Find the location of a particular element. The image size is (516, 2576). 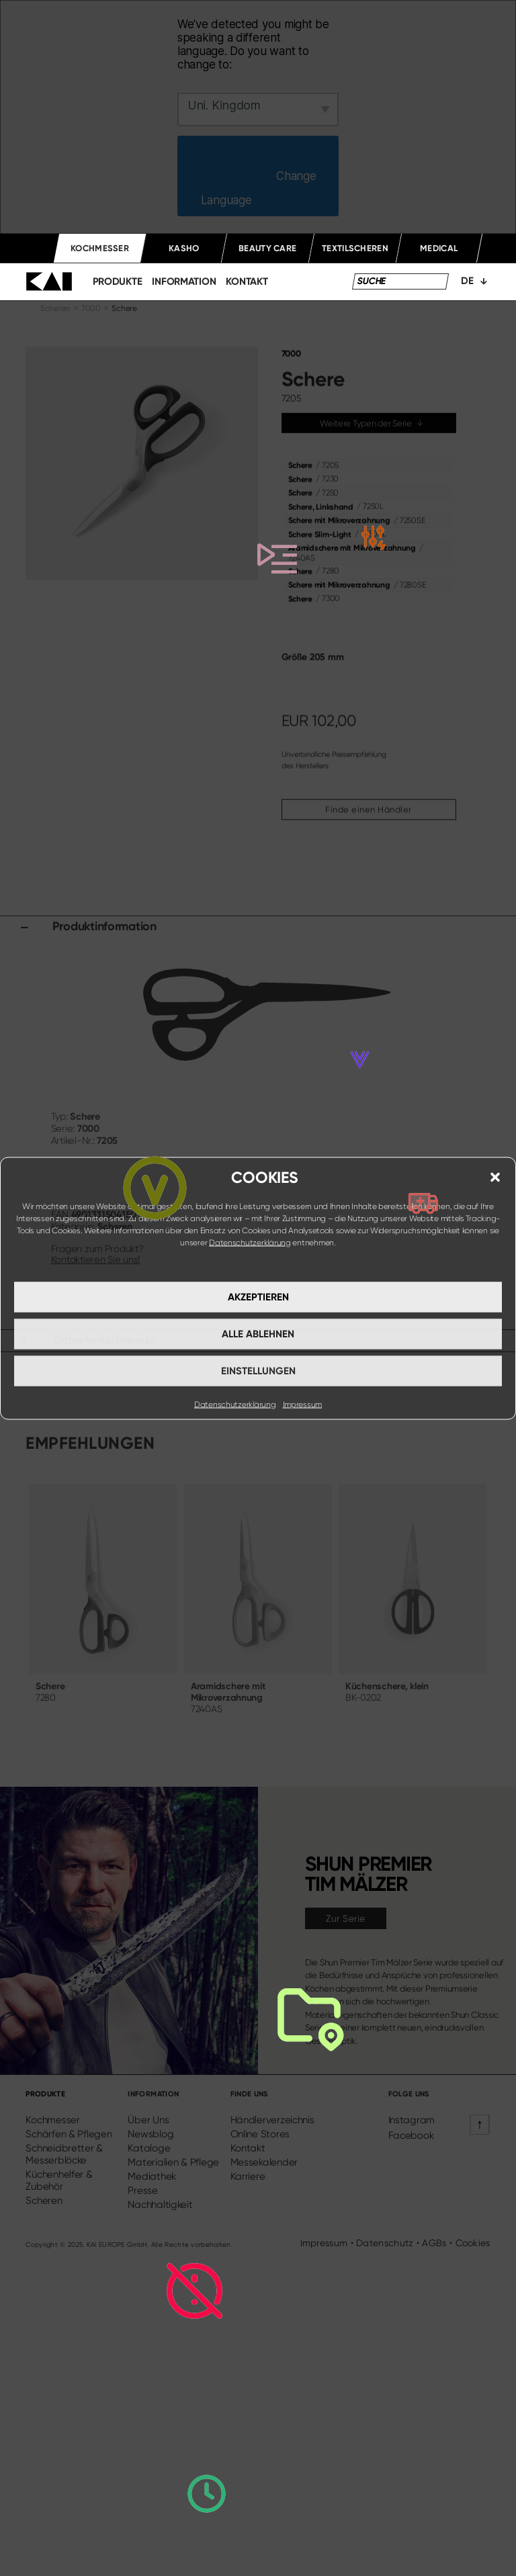

indicates a verified status or account is located at coordinates (155, 1188).